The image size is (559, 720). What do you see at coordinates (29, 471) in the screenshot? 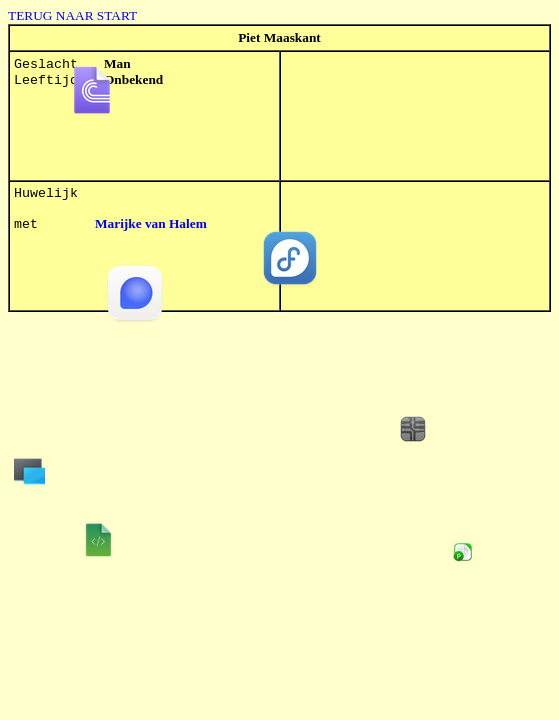
I see `launch emulator application` at bounding box center [29, 471].